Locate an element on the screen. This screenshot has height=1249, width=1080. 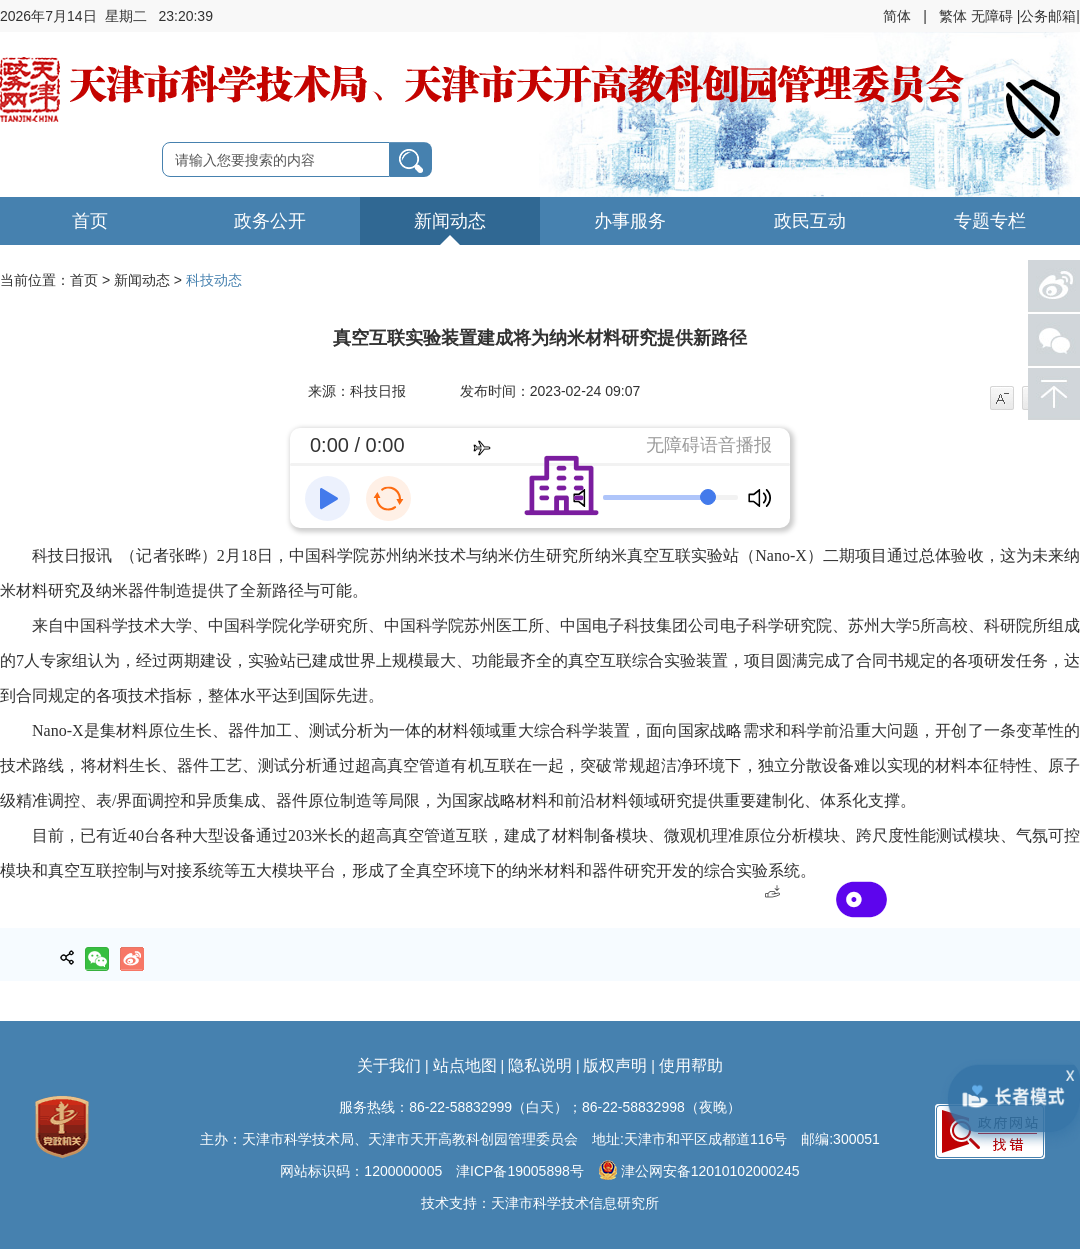
receive or accept an incoming item is located at coordinates (773, 892).